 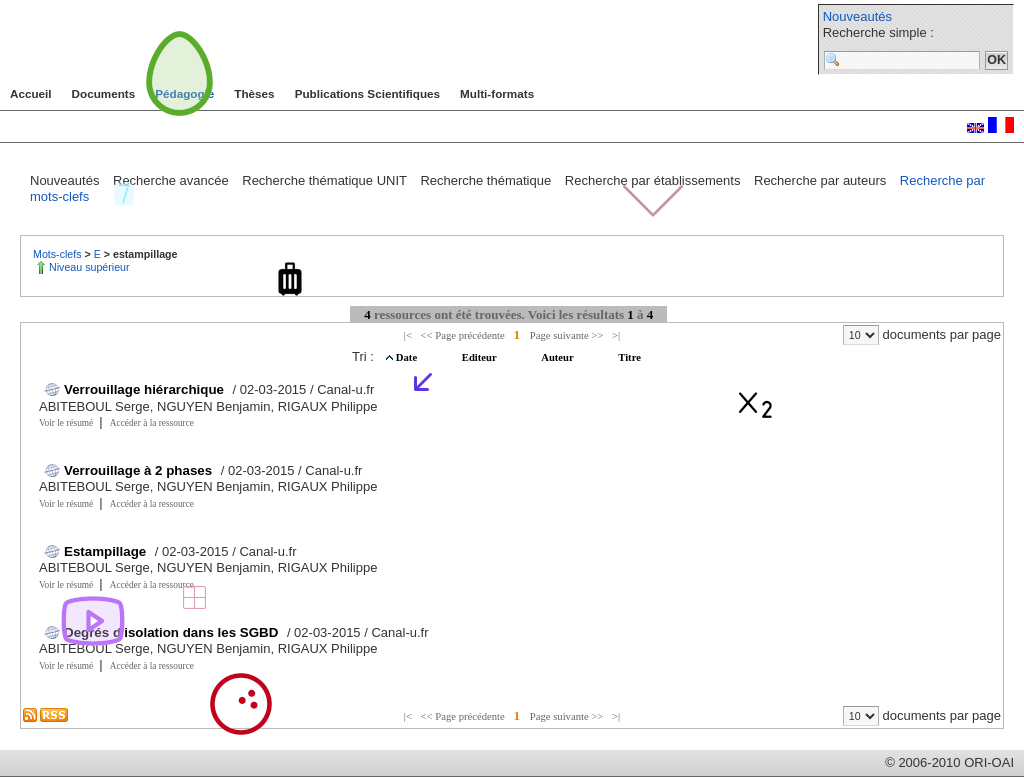 What do you see at coordinates (179, 73) in the screenshot?
I see `indicates egg or egg-related content` at bounding box center [179, 73].